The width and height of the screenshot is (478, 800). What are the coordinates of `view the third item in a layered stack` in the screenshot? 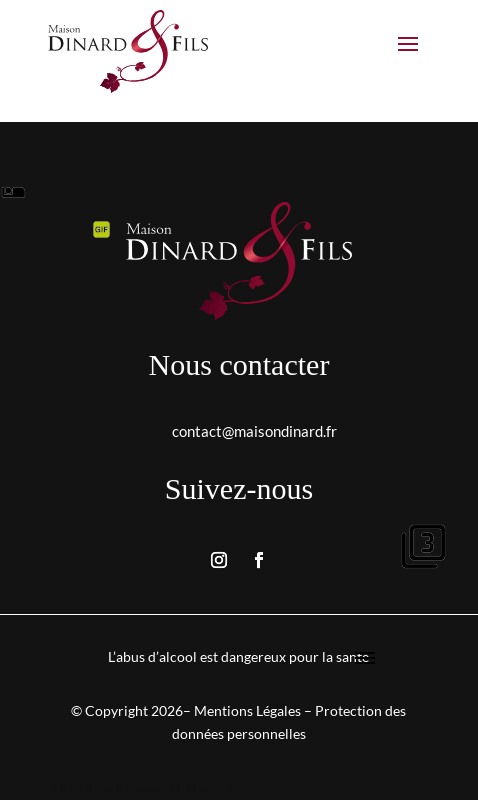 It's located at (423, 546).